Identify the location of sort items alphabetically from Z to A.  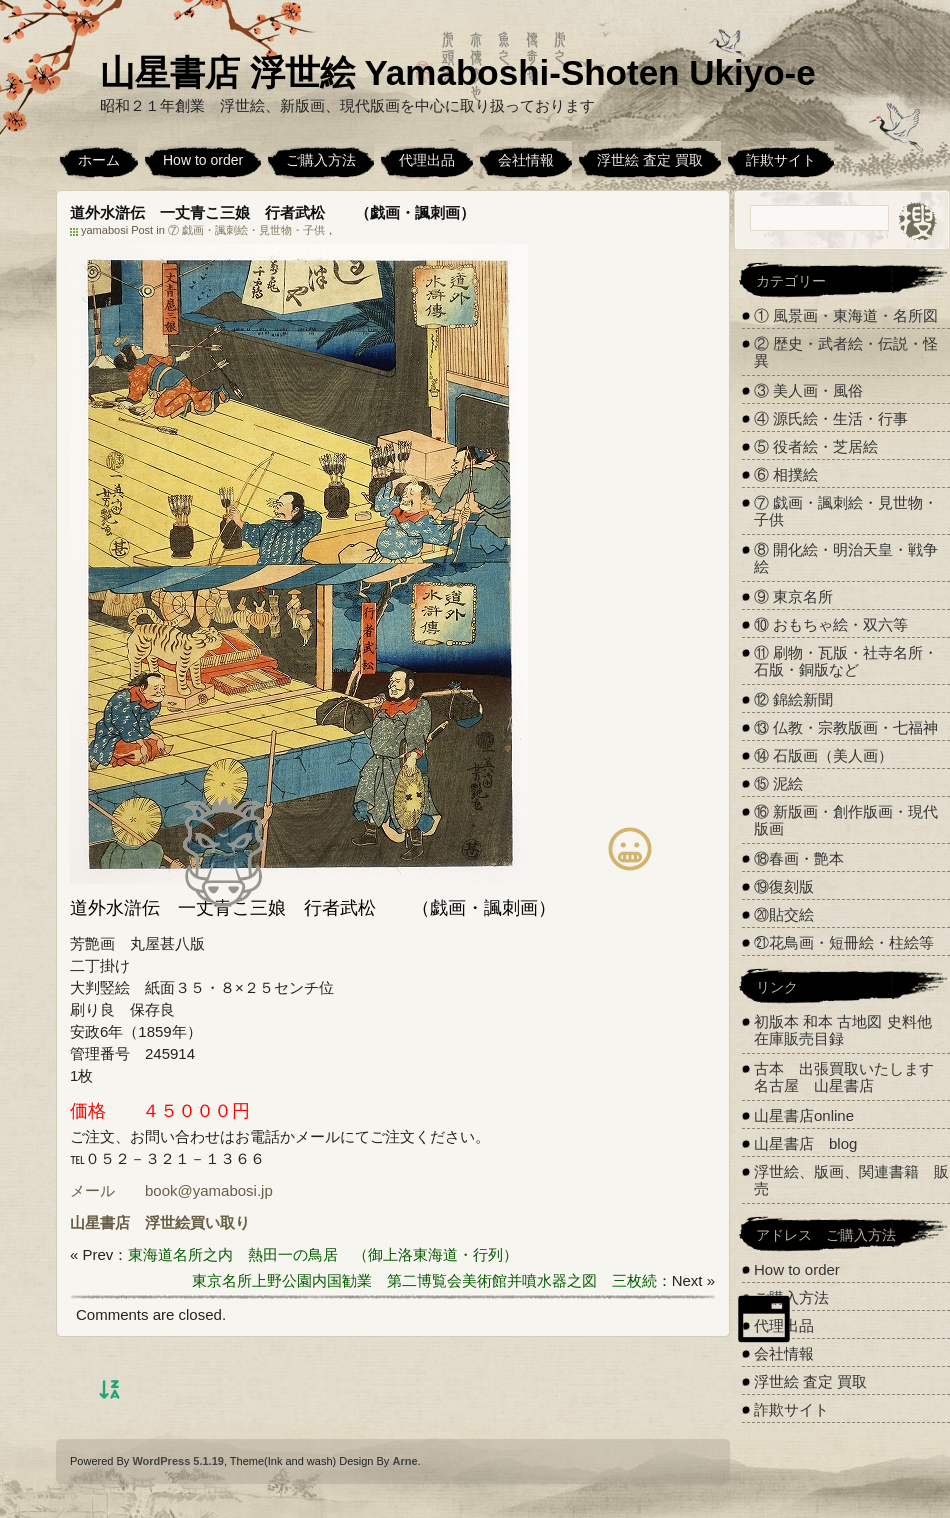
(109, 1389).